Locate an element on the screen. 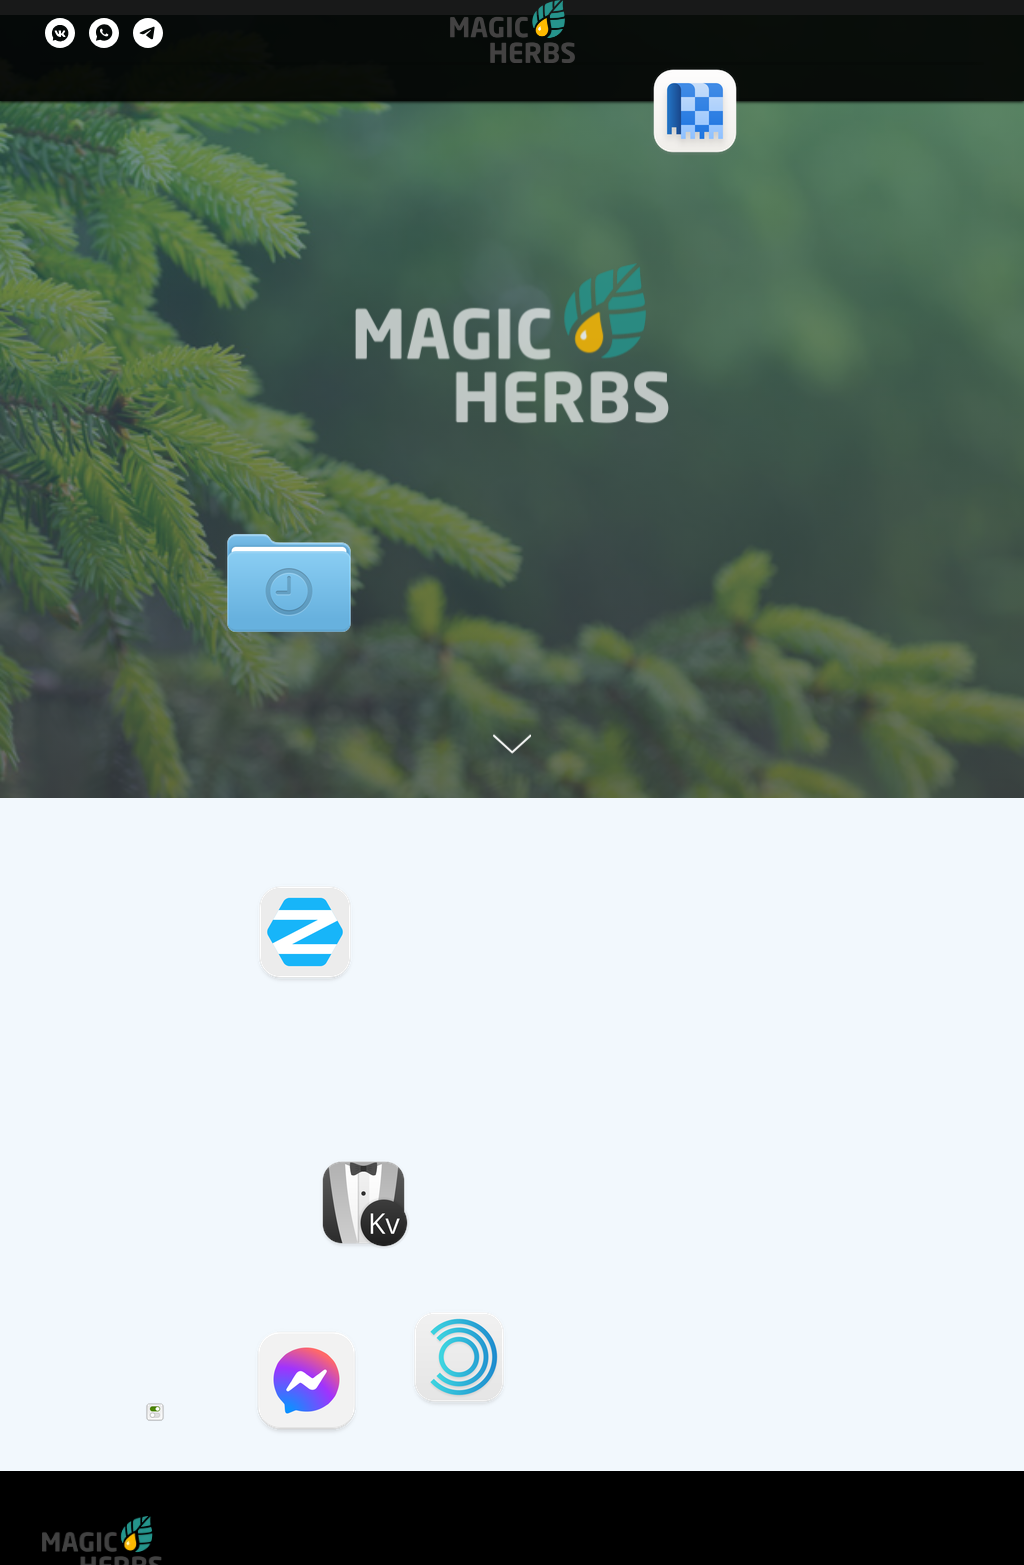 This screenshot has height=1565, width=1024. access temporary files folder is located at coordinates (289, 583).